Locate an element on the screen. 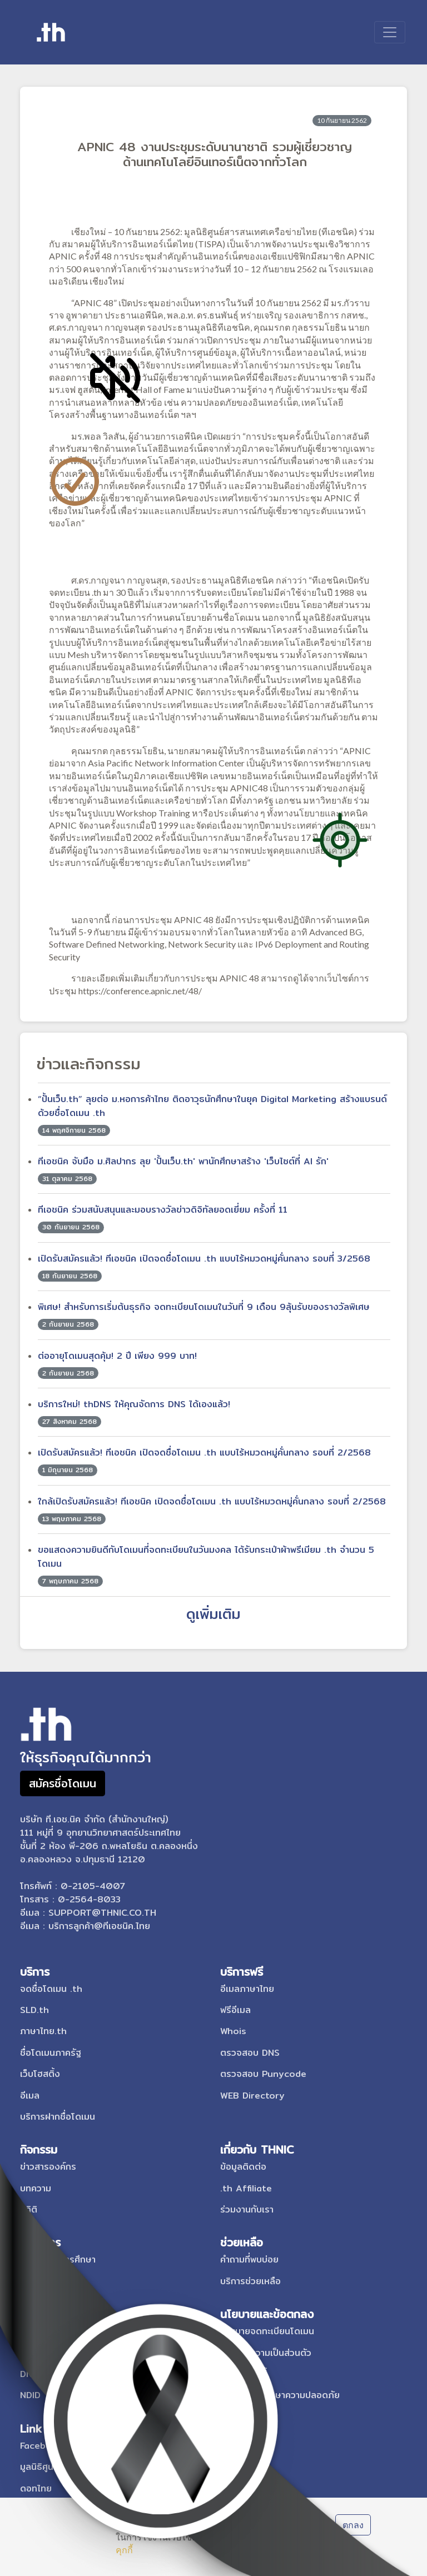 Image resolution: width=427 pixels, height=2576 pixels. mute audio is located at coordinates (115, 378).